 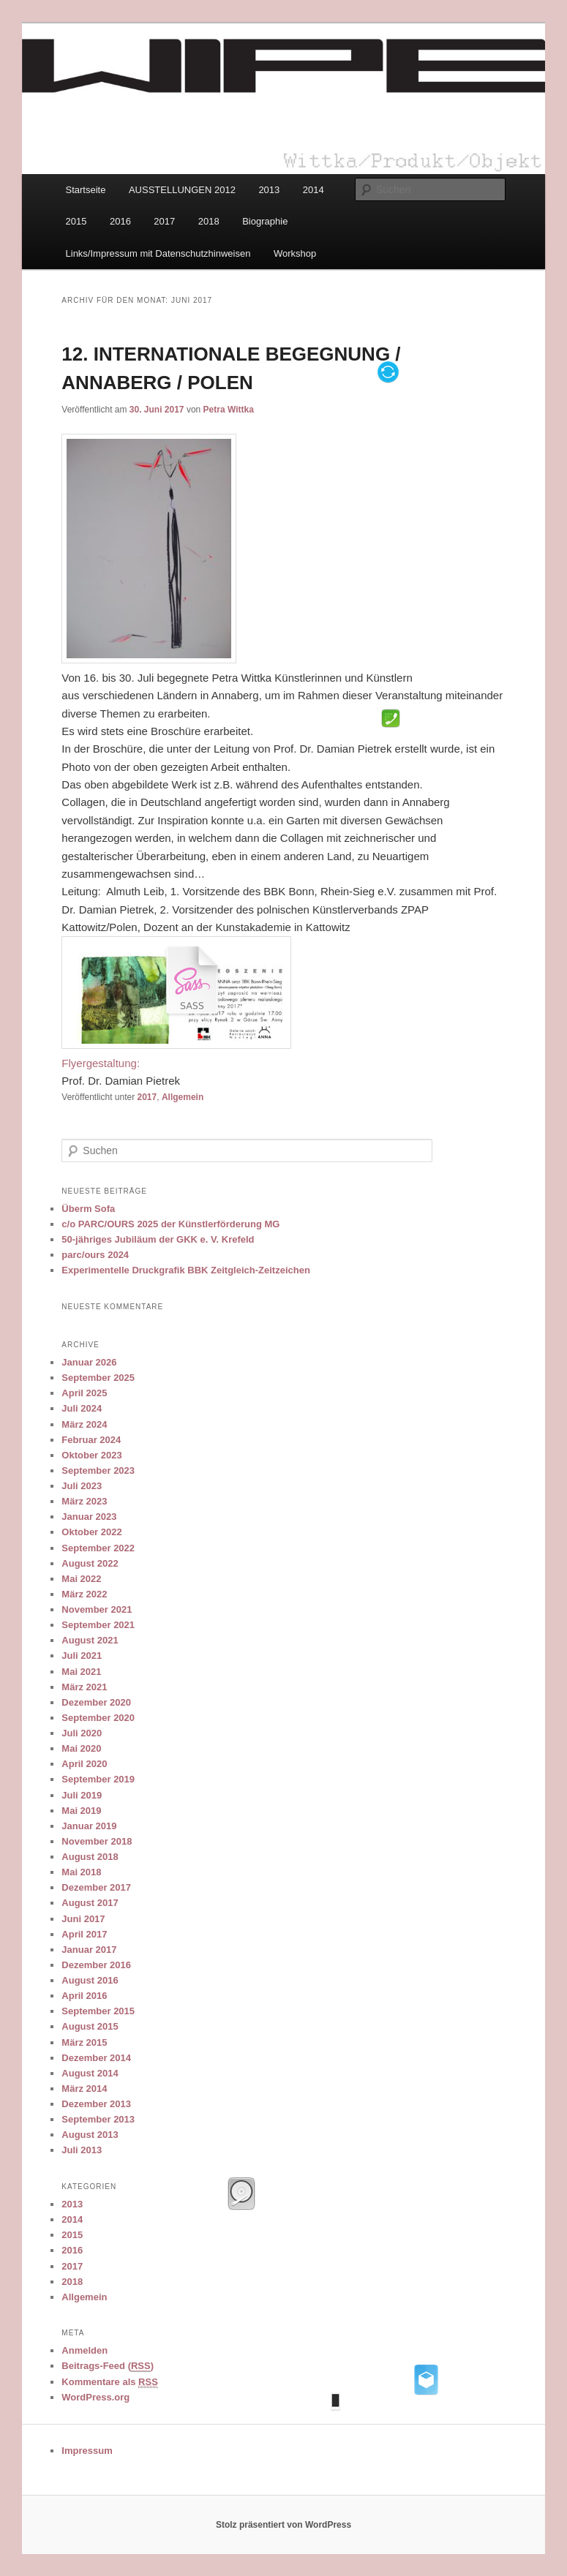 I want to click on indicates file is syncing with shared folder, so click(x=388, y=372).